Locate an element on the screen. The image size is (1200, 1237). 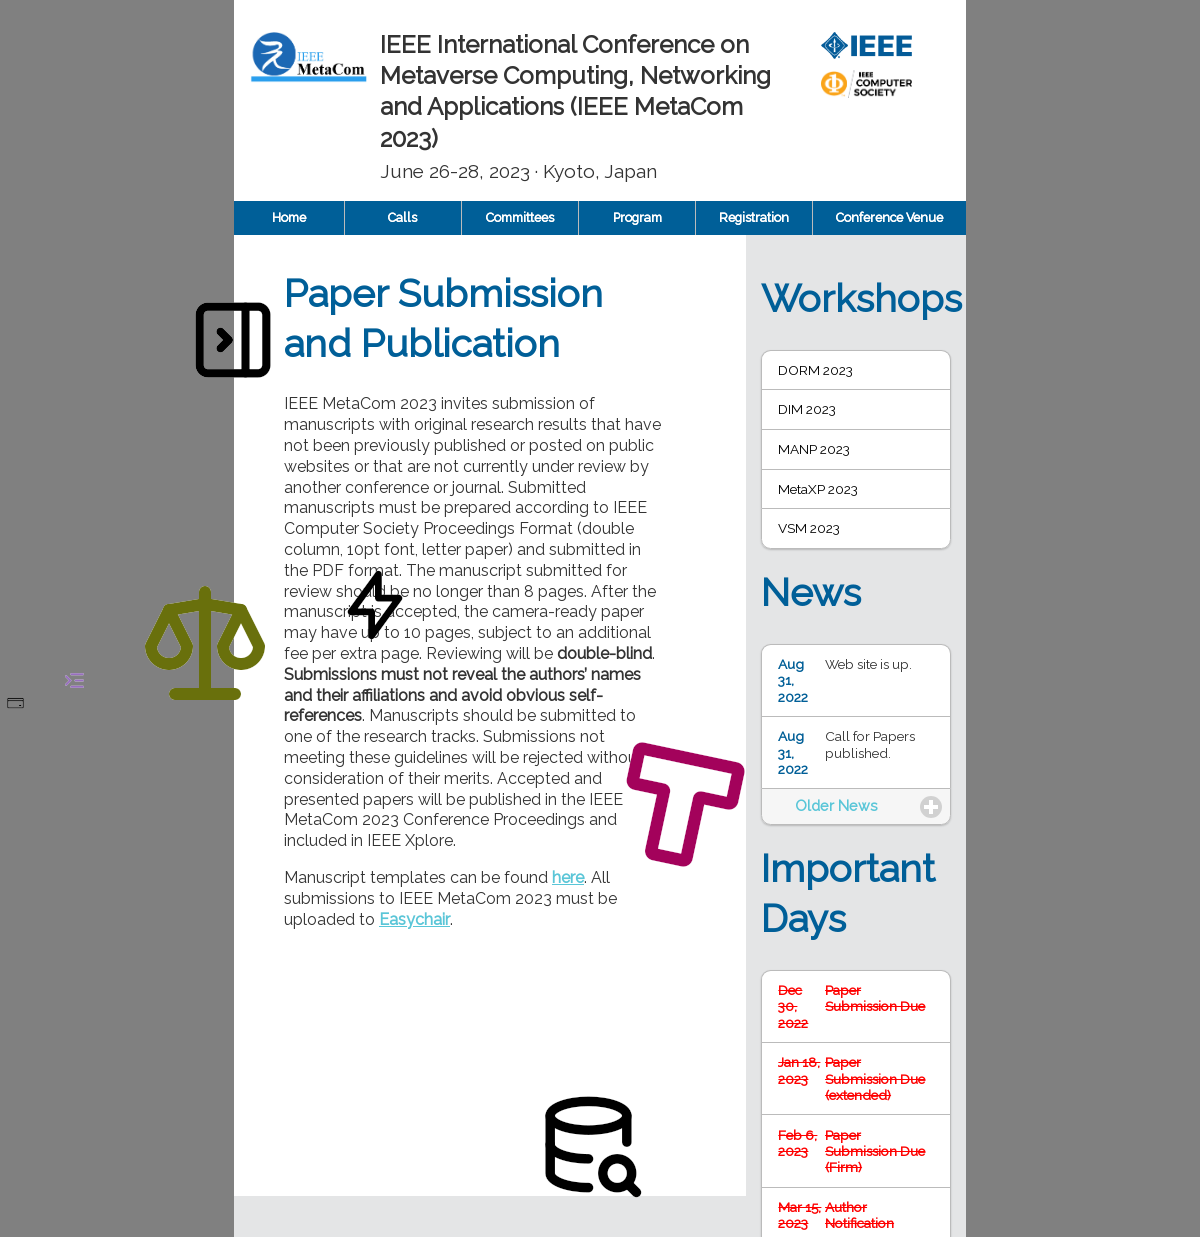
search within a database is located at coordinates (588, 1144).